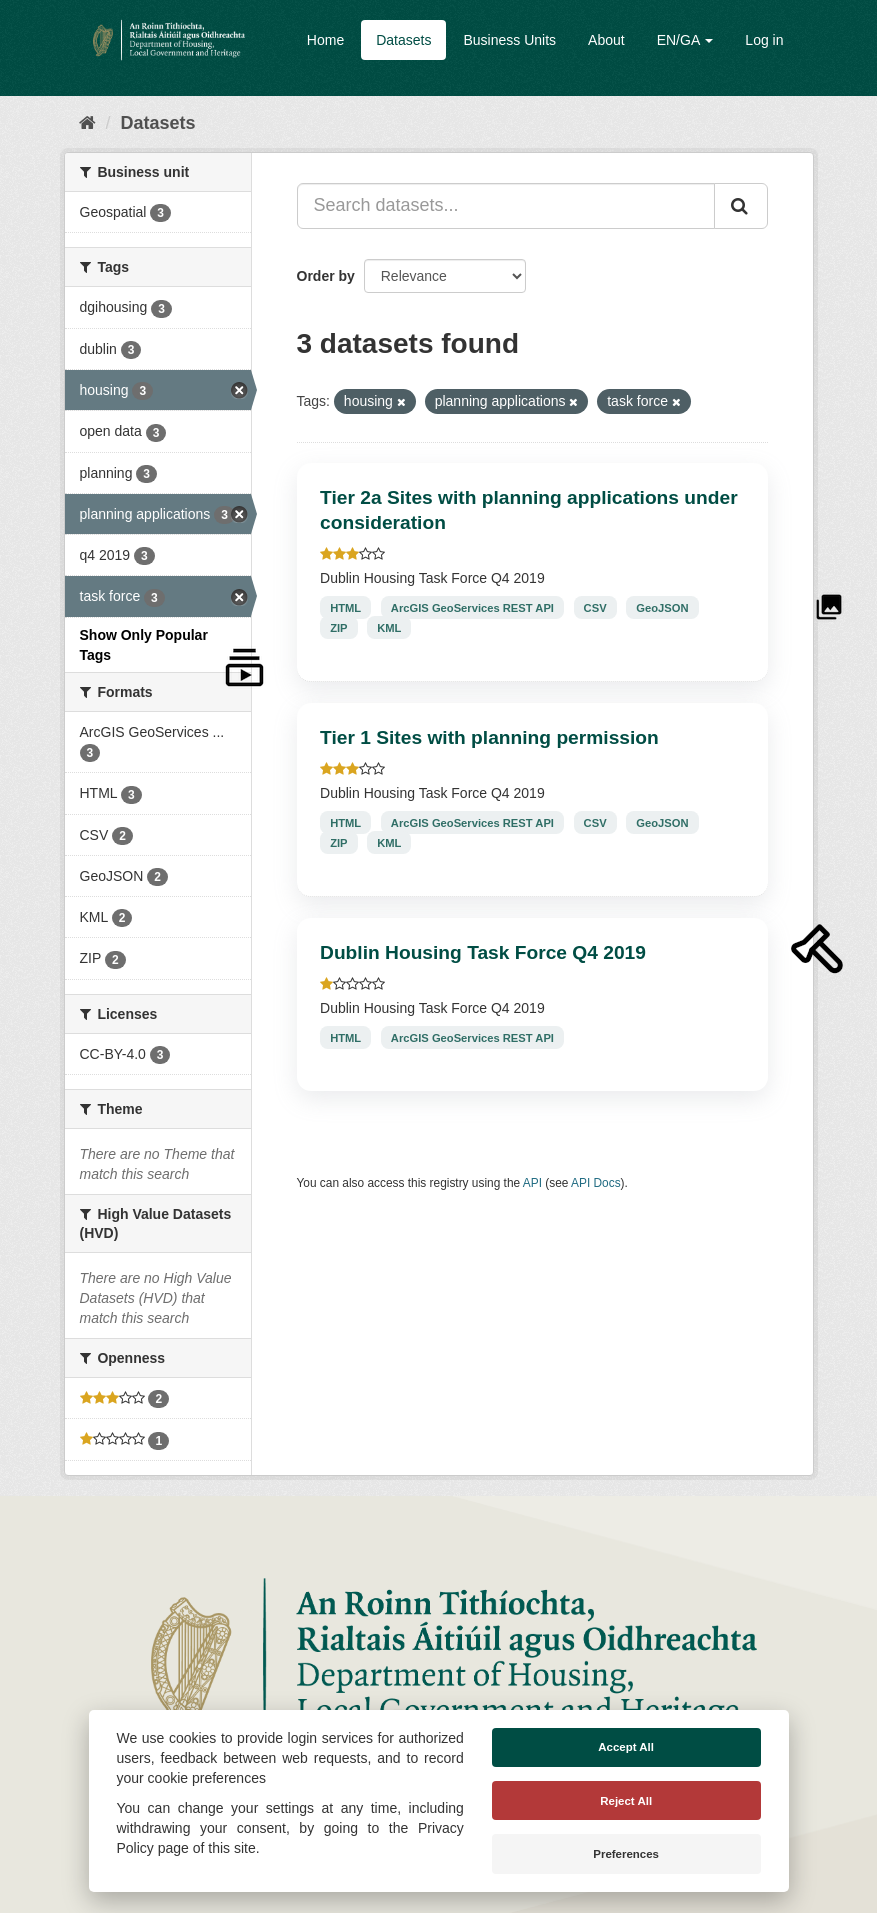 The width and height of the screenshot is (877, 1913). Describe the element at coordinates (817, 950) in the screenshot. I see `access crafting or woodcutting tools` at that location.